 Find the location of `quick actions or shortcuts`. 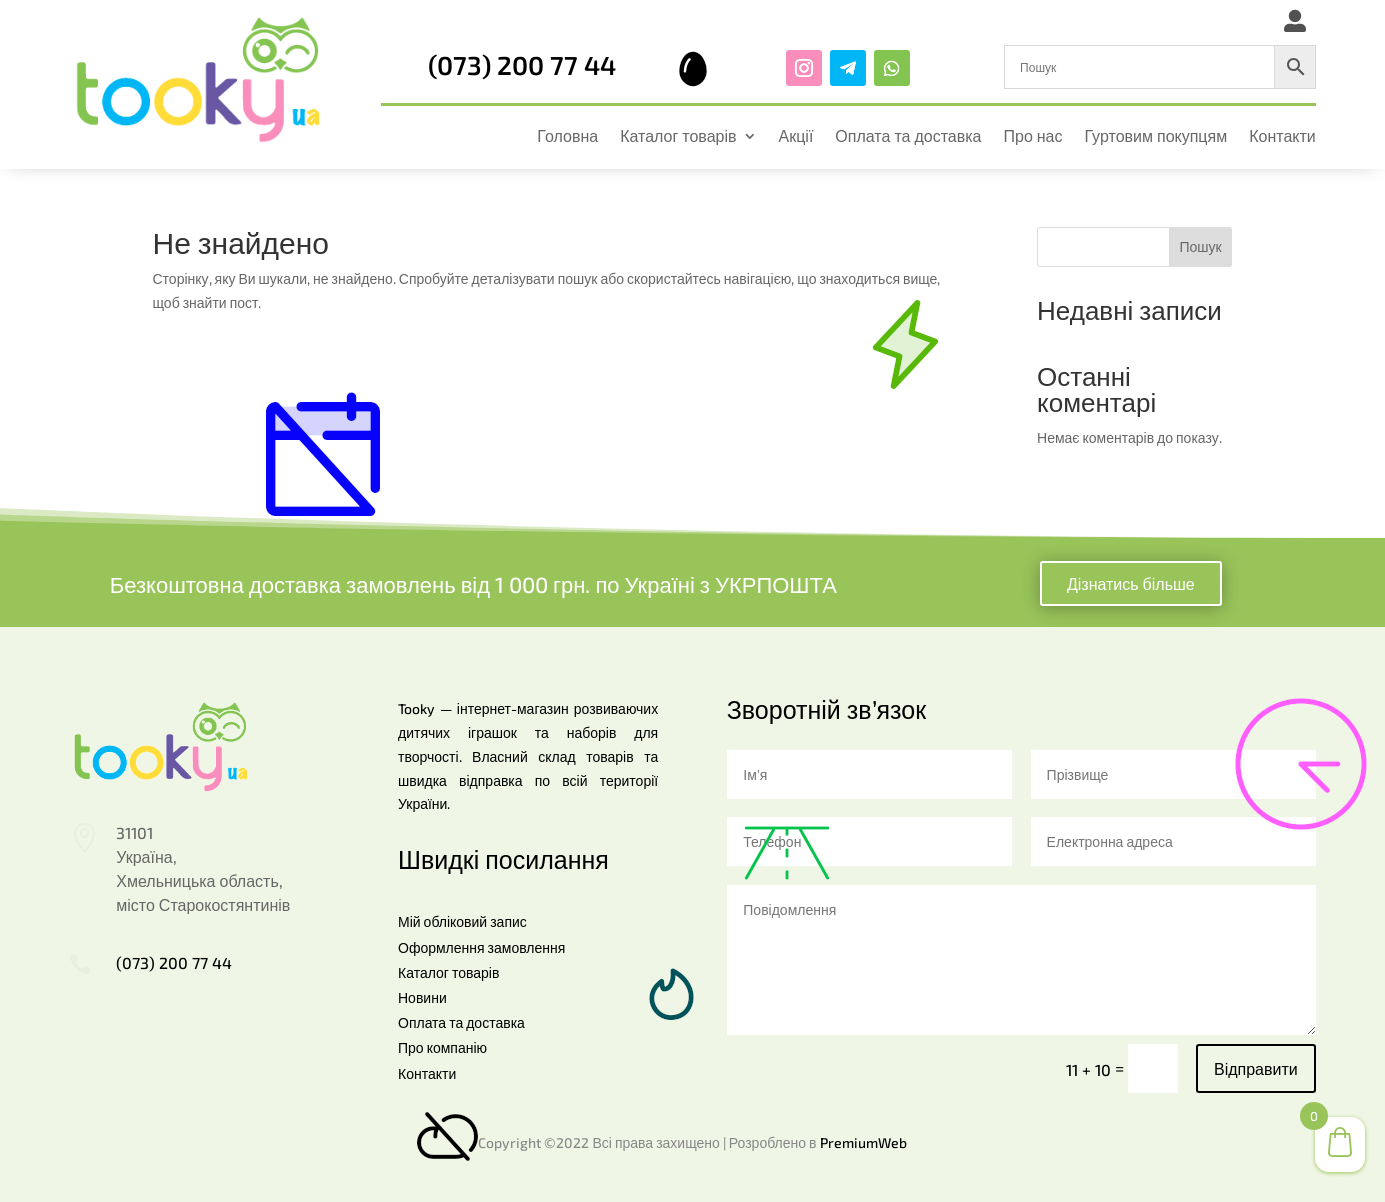

quick actions or shortcuts is located at coordinates (905, 344).